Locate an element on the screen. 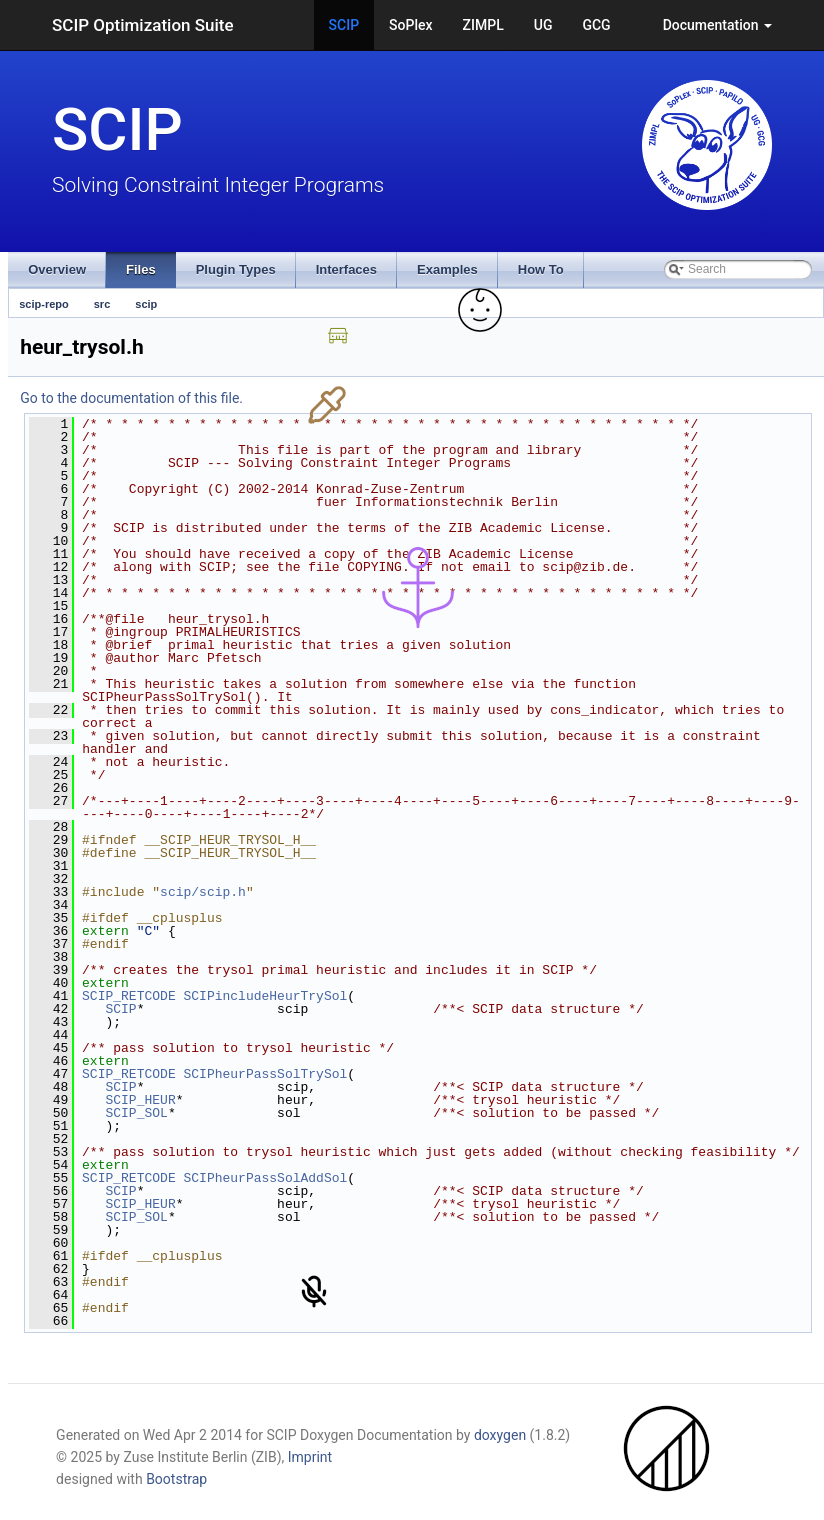  pick a color from the screen is located at coordinates (327, 405).